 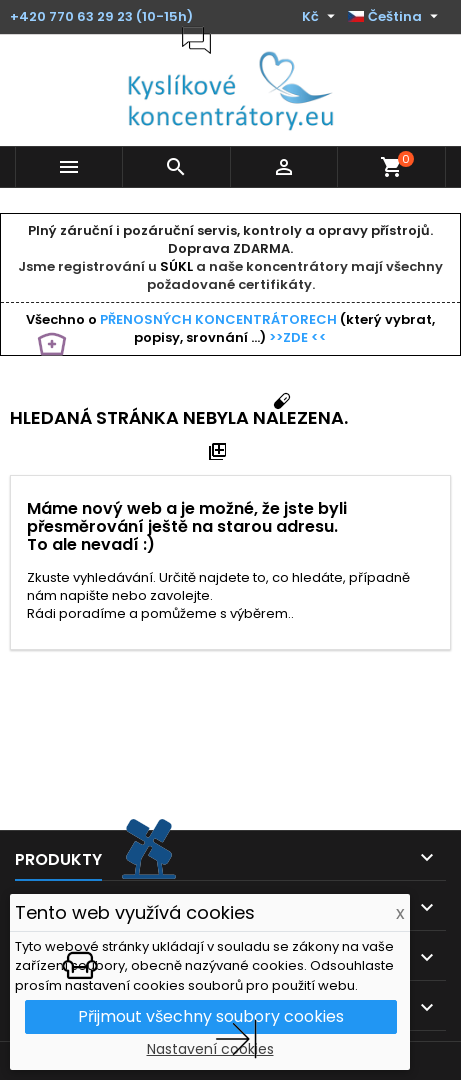 What do you see at coordinates (52, 344) in the screenshot?
I see `access nursing or healthcare services` at bounding box center [52, 344].